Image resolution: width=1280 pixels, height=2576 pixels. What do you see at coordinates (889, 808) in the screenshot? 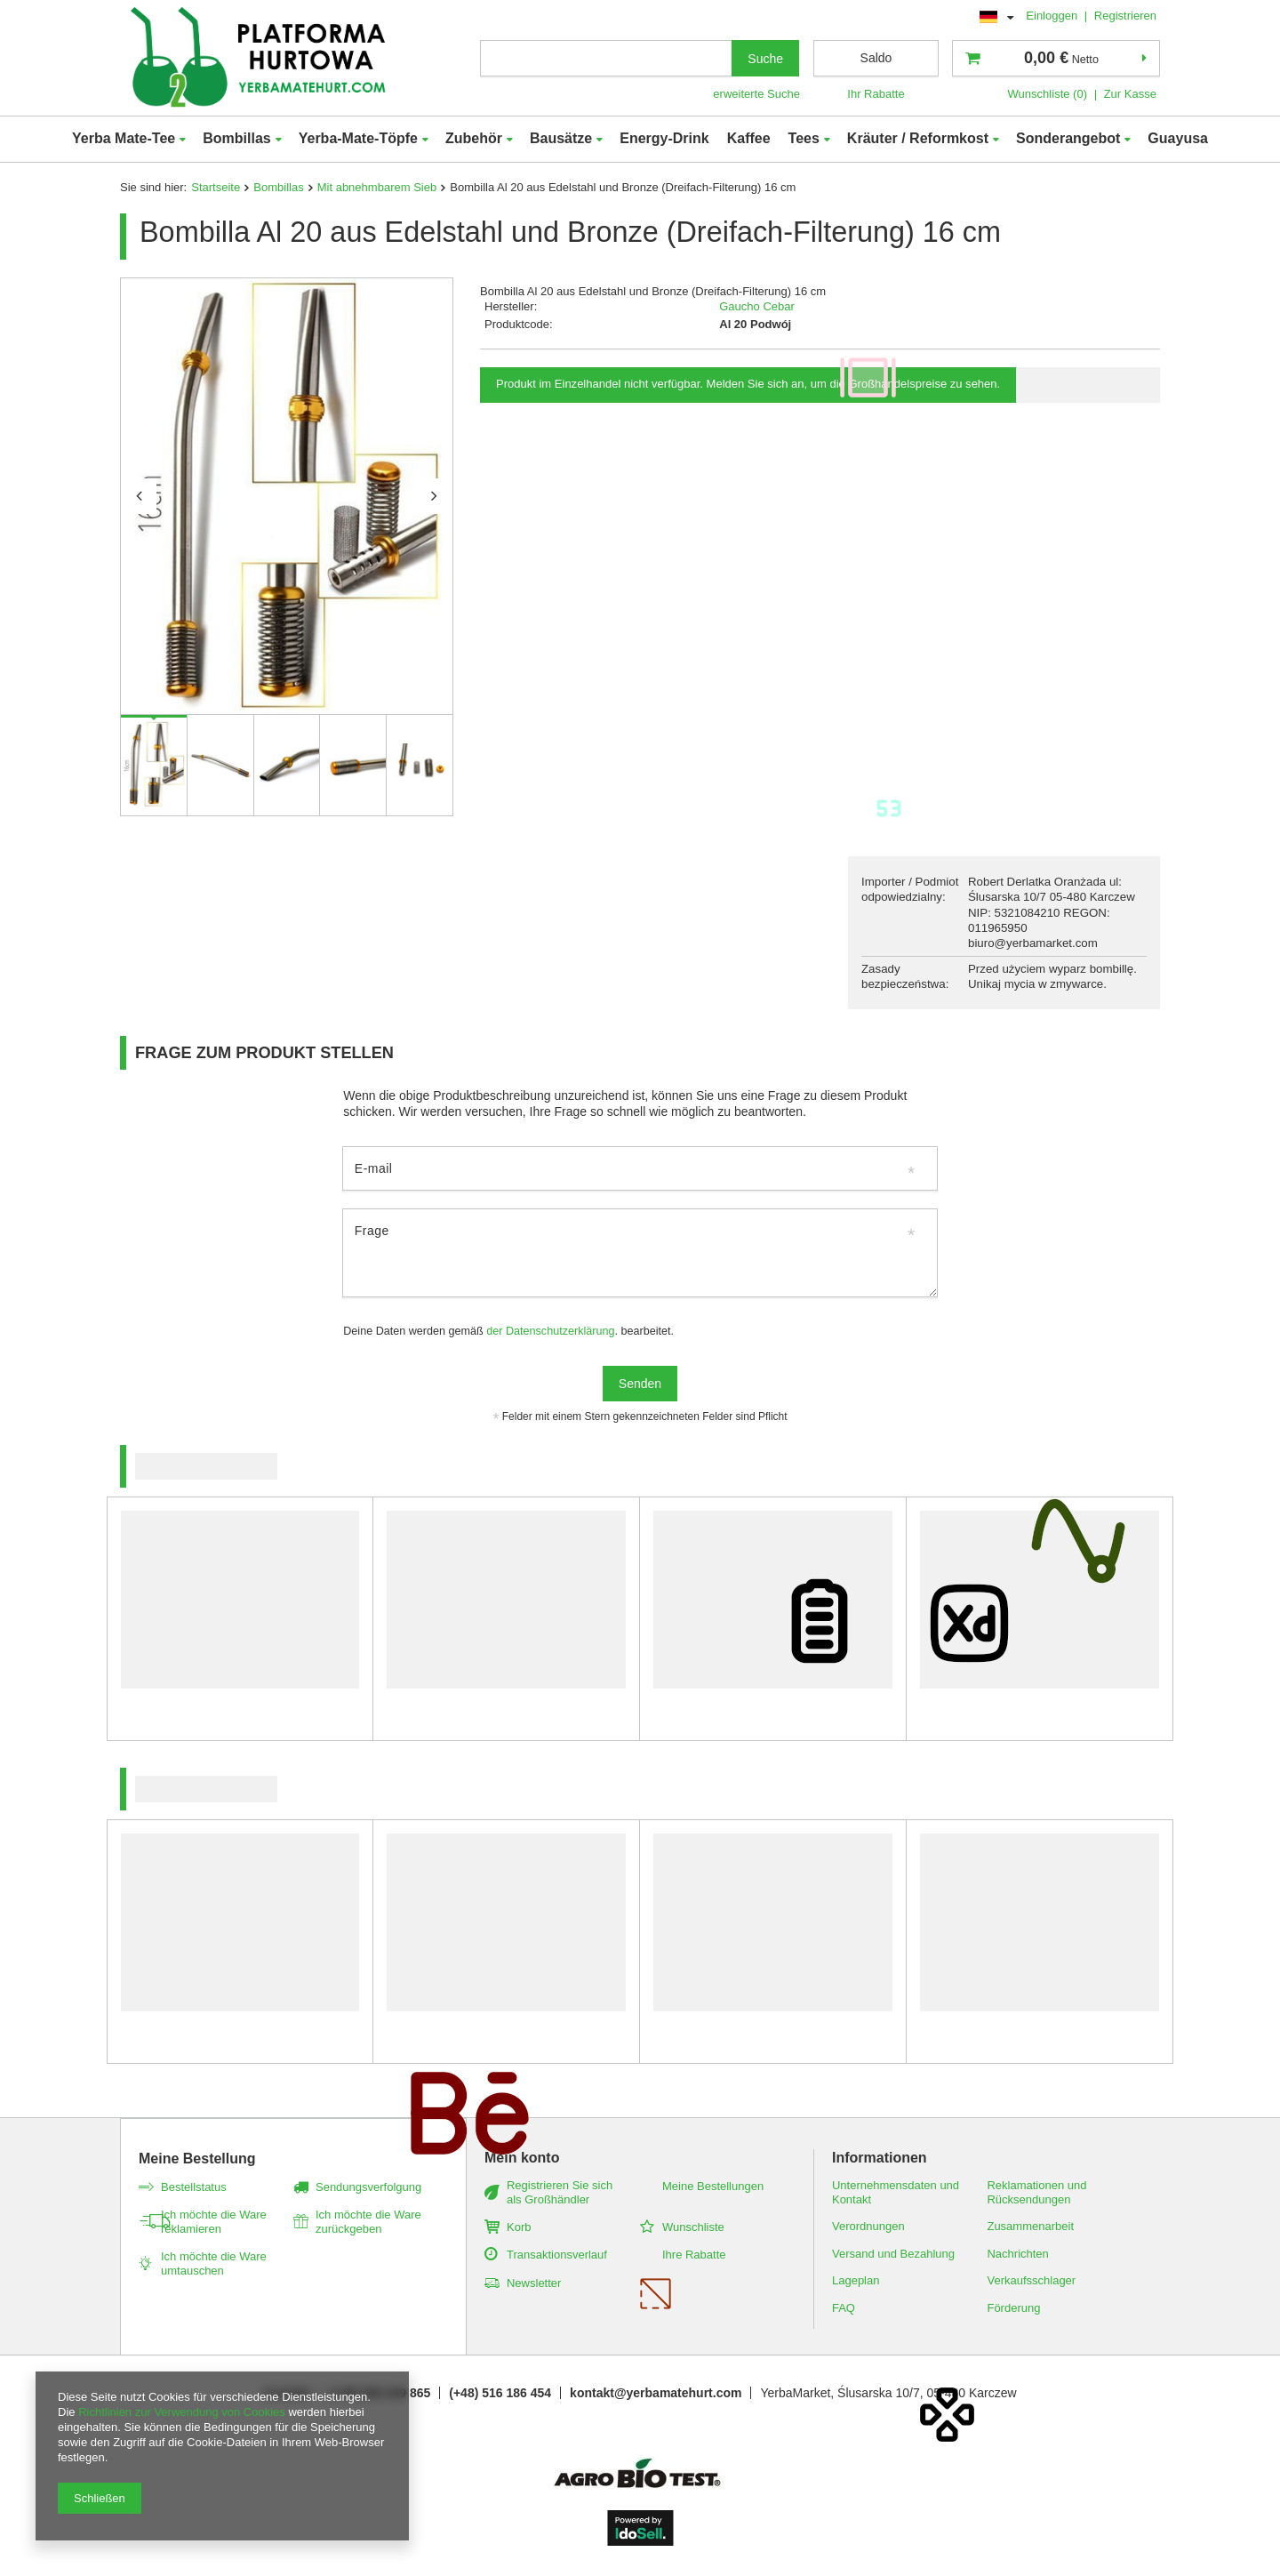
I see `displays the number 53 as a label or counter` at bounding box center [889, 808].